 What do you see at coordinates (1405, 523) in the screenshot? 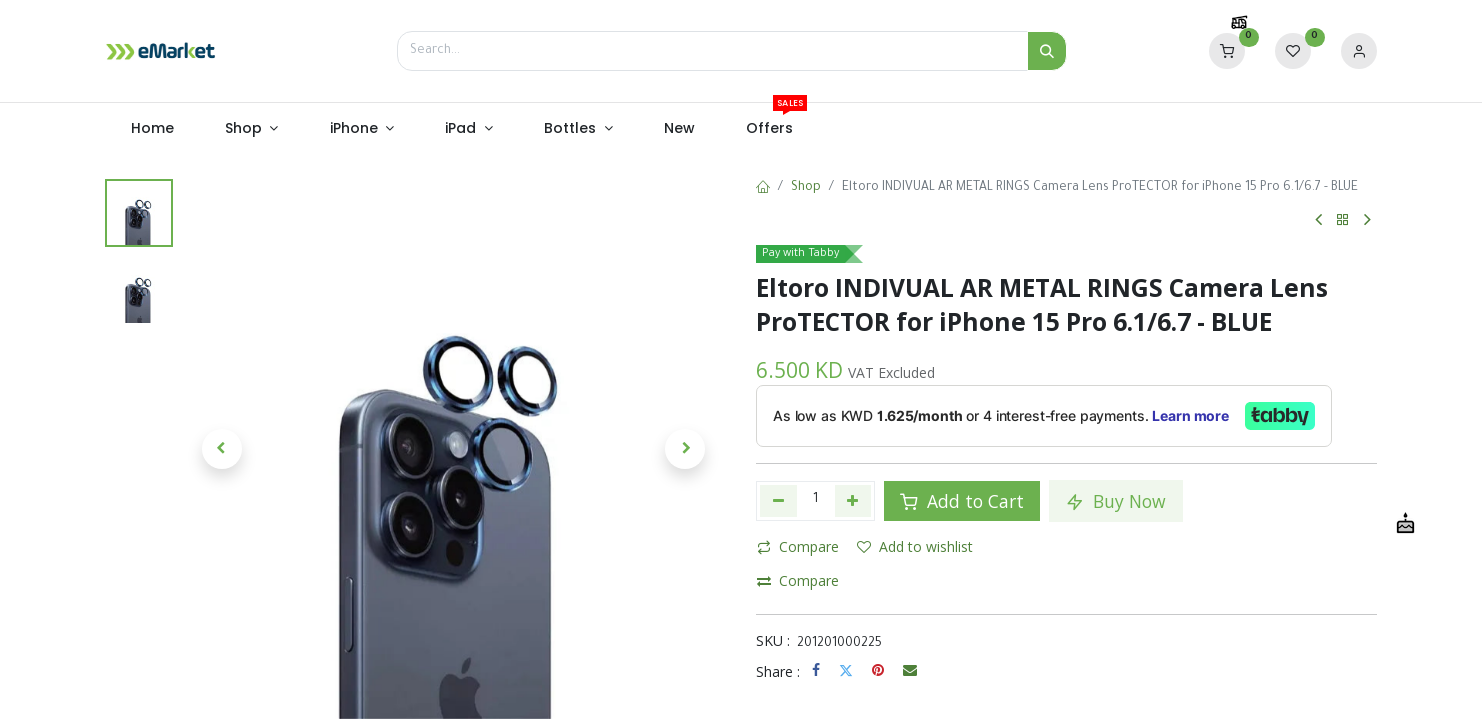
I see `view birthday or celebration events` at bounding box center [1405, 523].